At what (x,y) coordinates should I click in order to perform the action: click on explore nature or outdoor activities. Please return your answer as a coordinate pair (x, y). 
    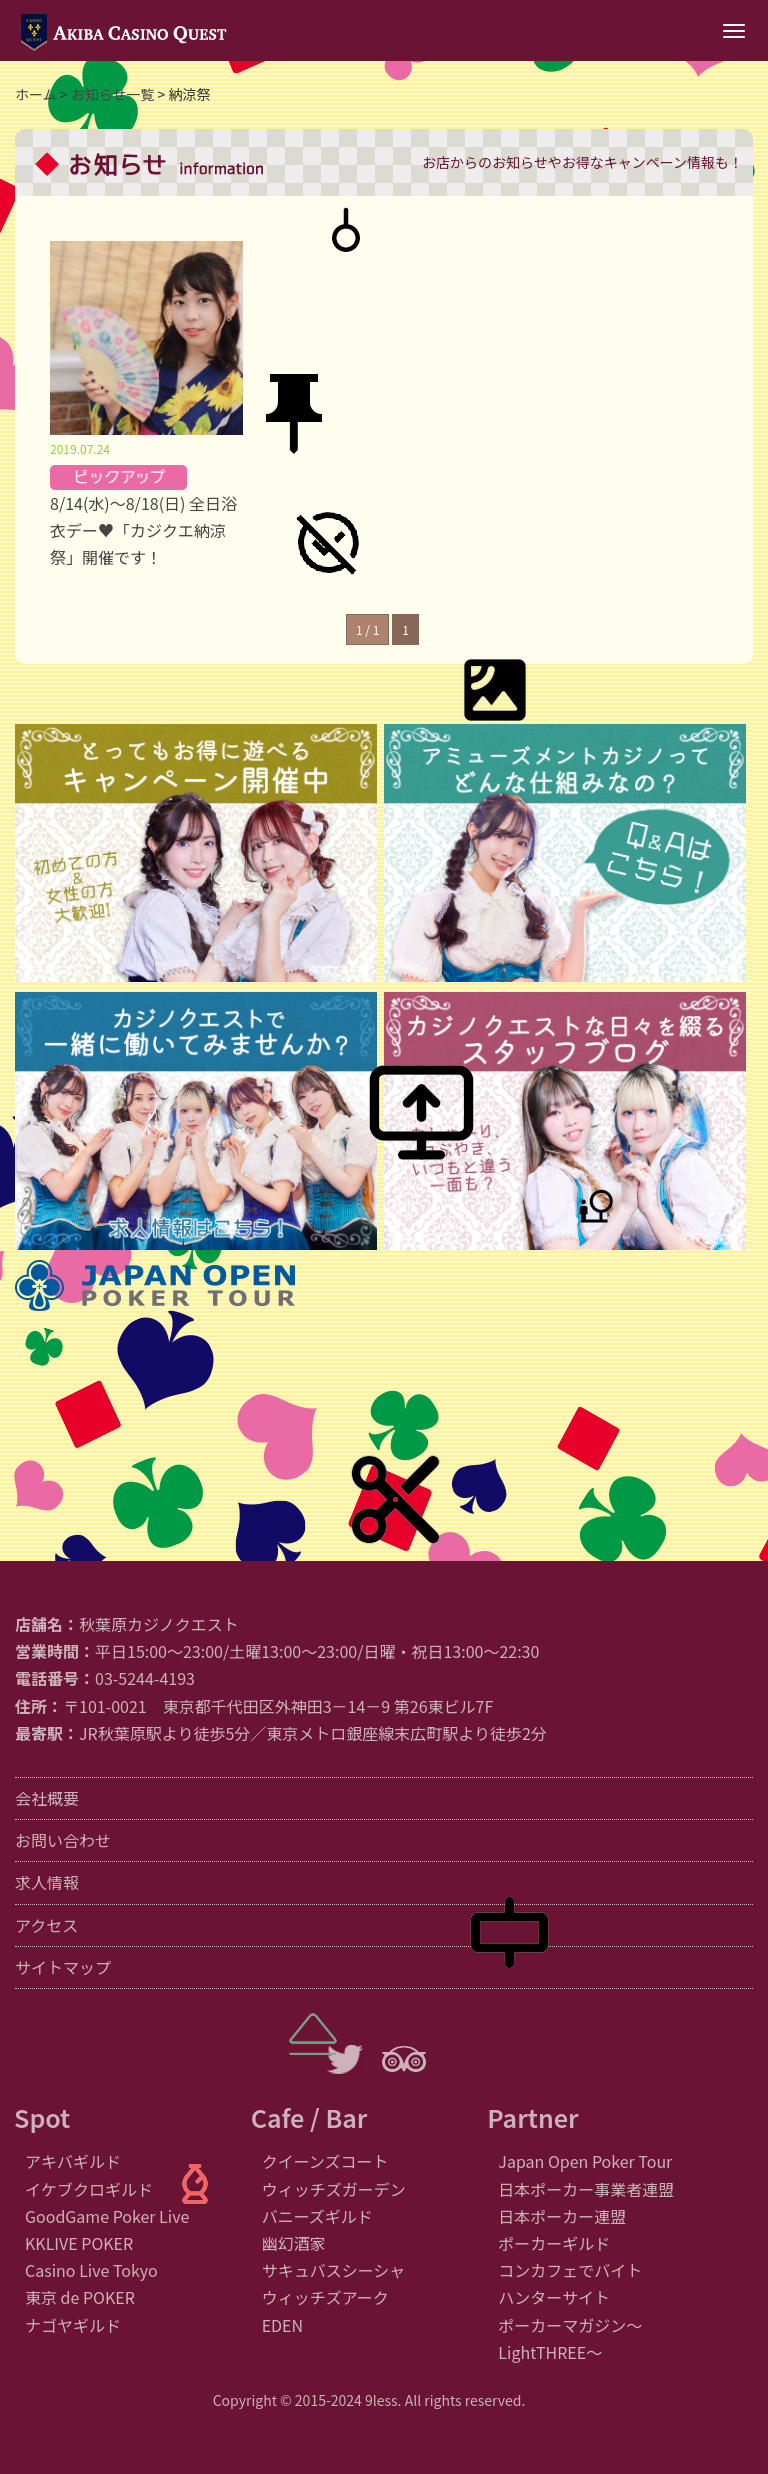
    Looking at the image, I should click on (596, 1206).